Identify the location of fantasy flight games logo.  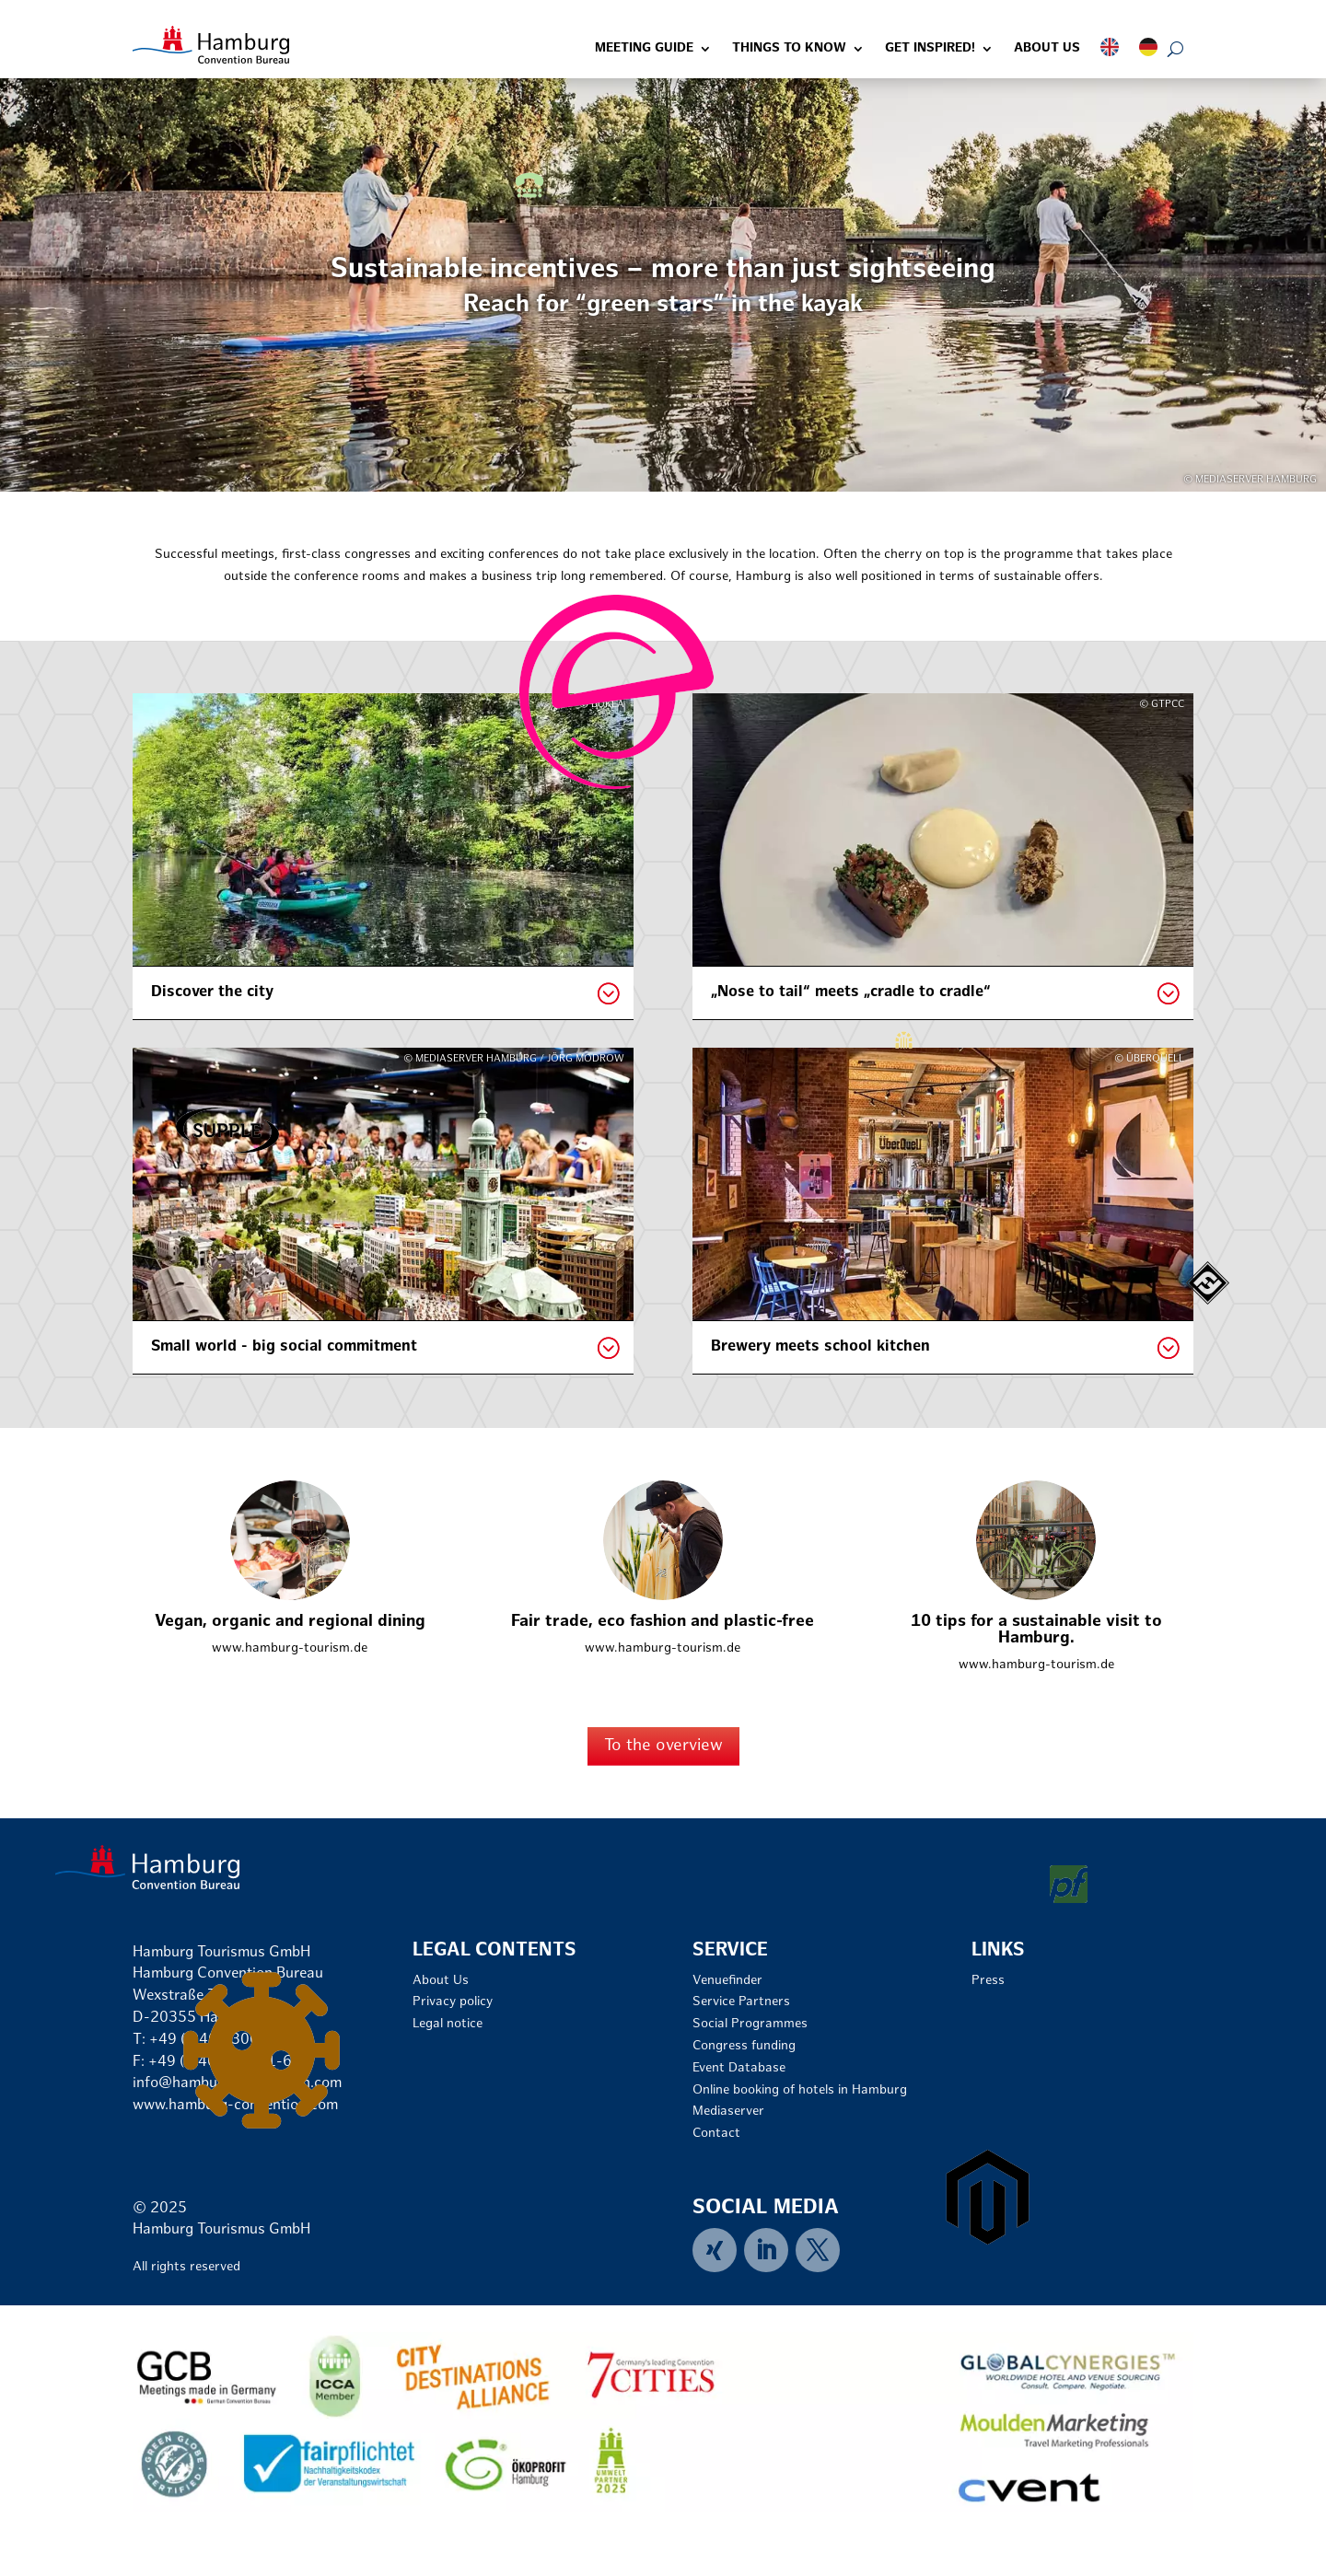
(1207, 1282).